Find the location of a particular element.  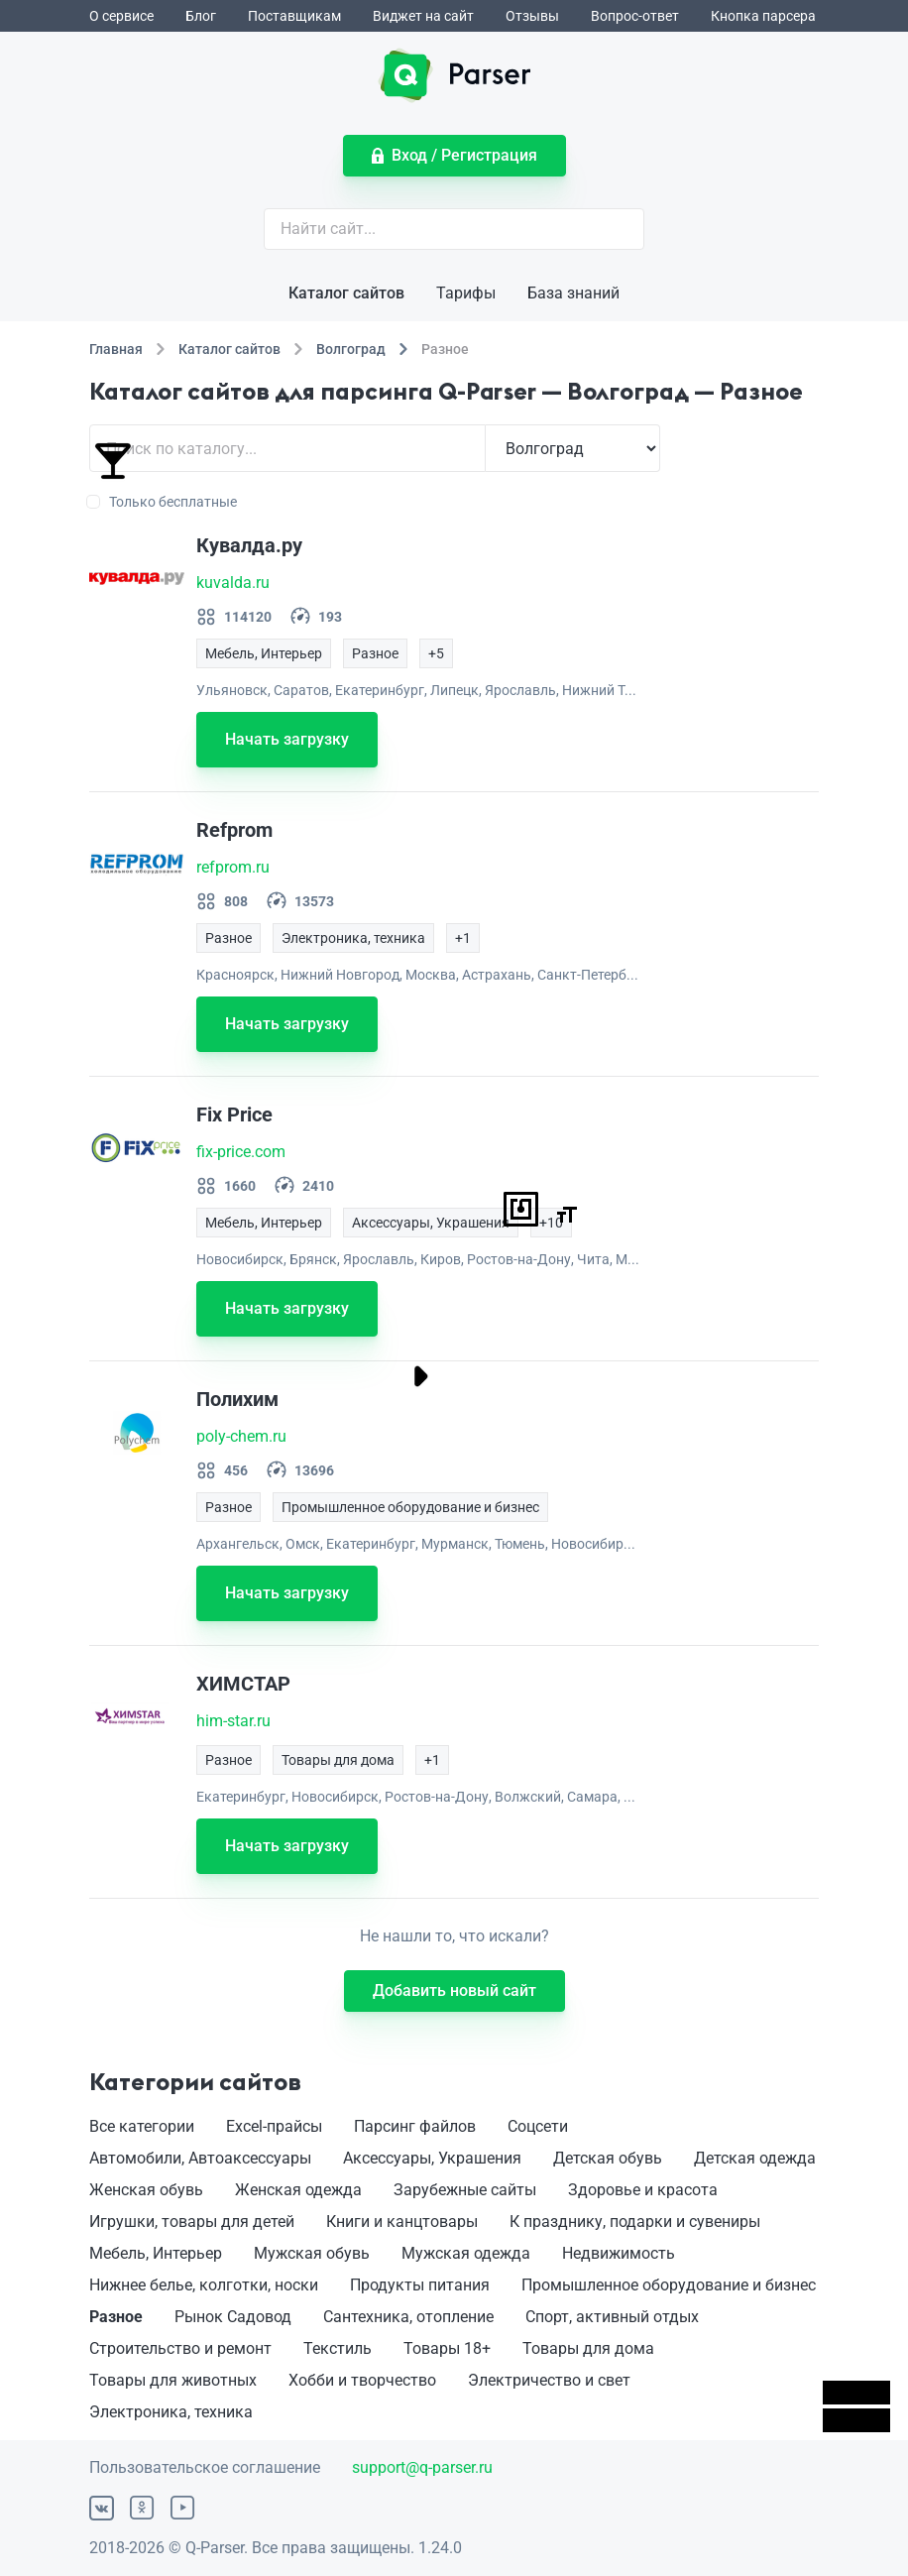

adjust text size settings is located at coordinates (566, 1215).